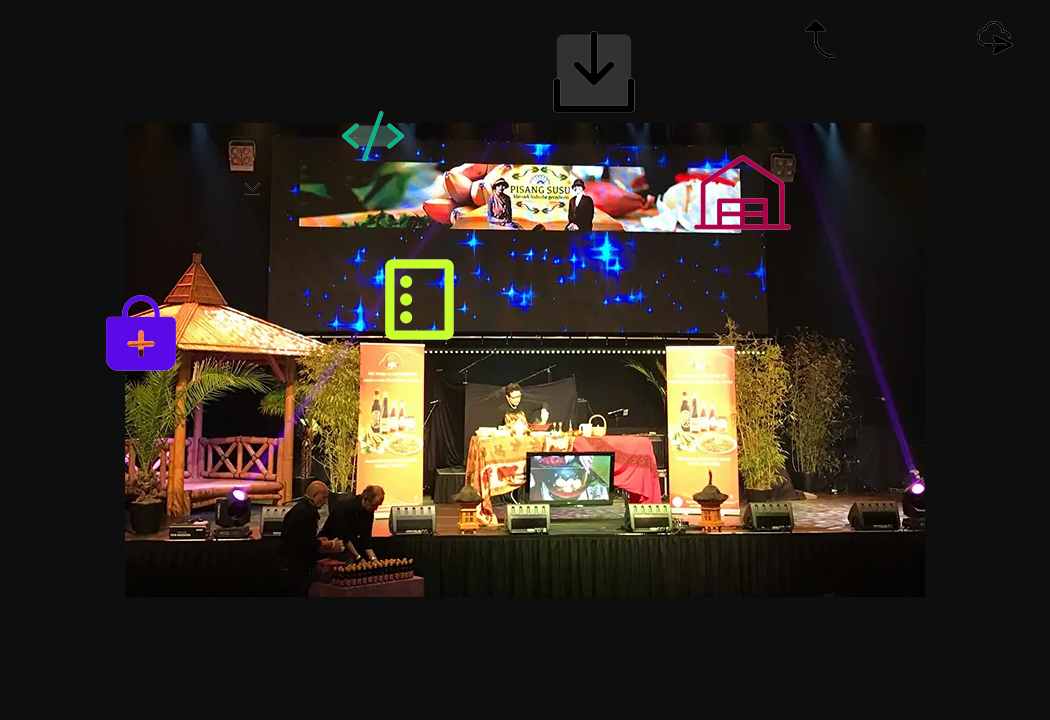  What do you see at coordinates (373, 136) in the screenshot?
I see `view or edit source code` at bounding box center [373, 136].